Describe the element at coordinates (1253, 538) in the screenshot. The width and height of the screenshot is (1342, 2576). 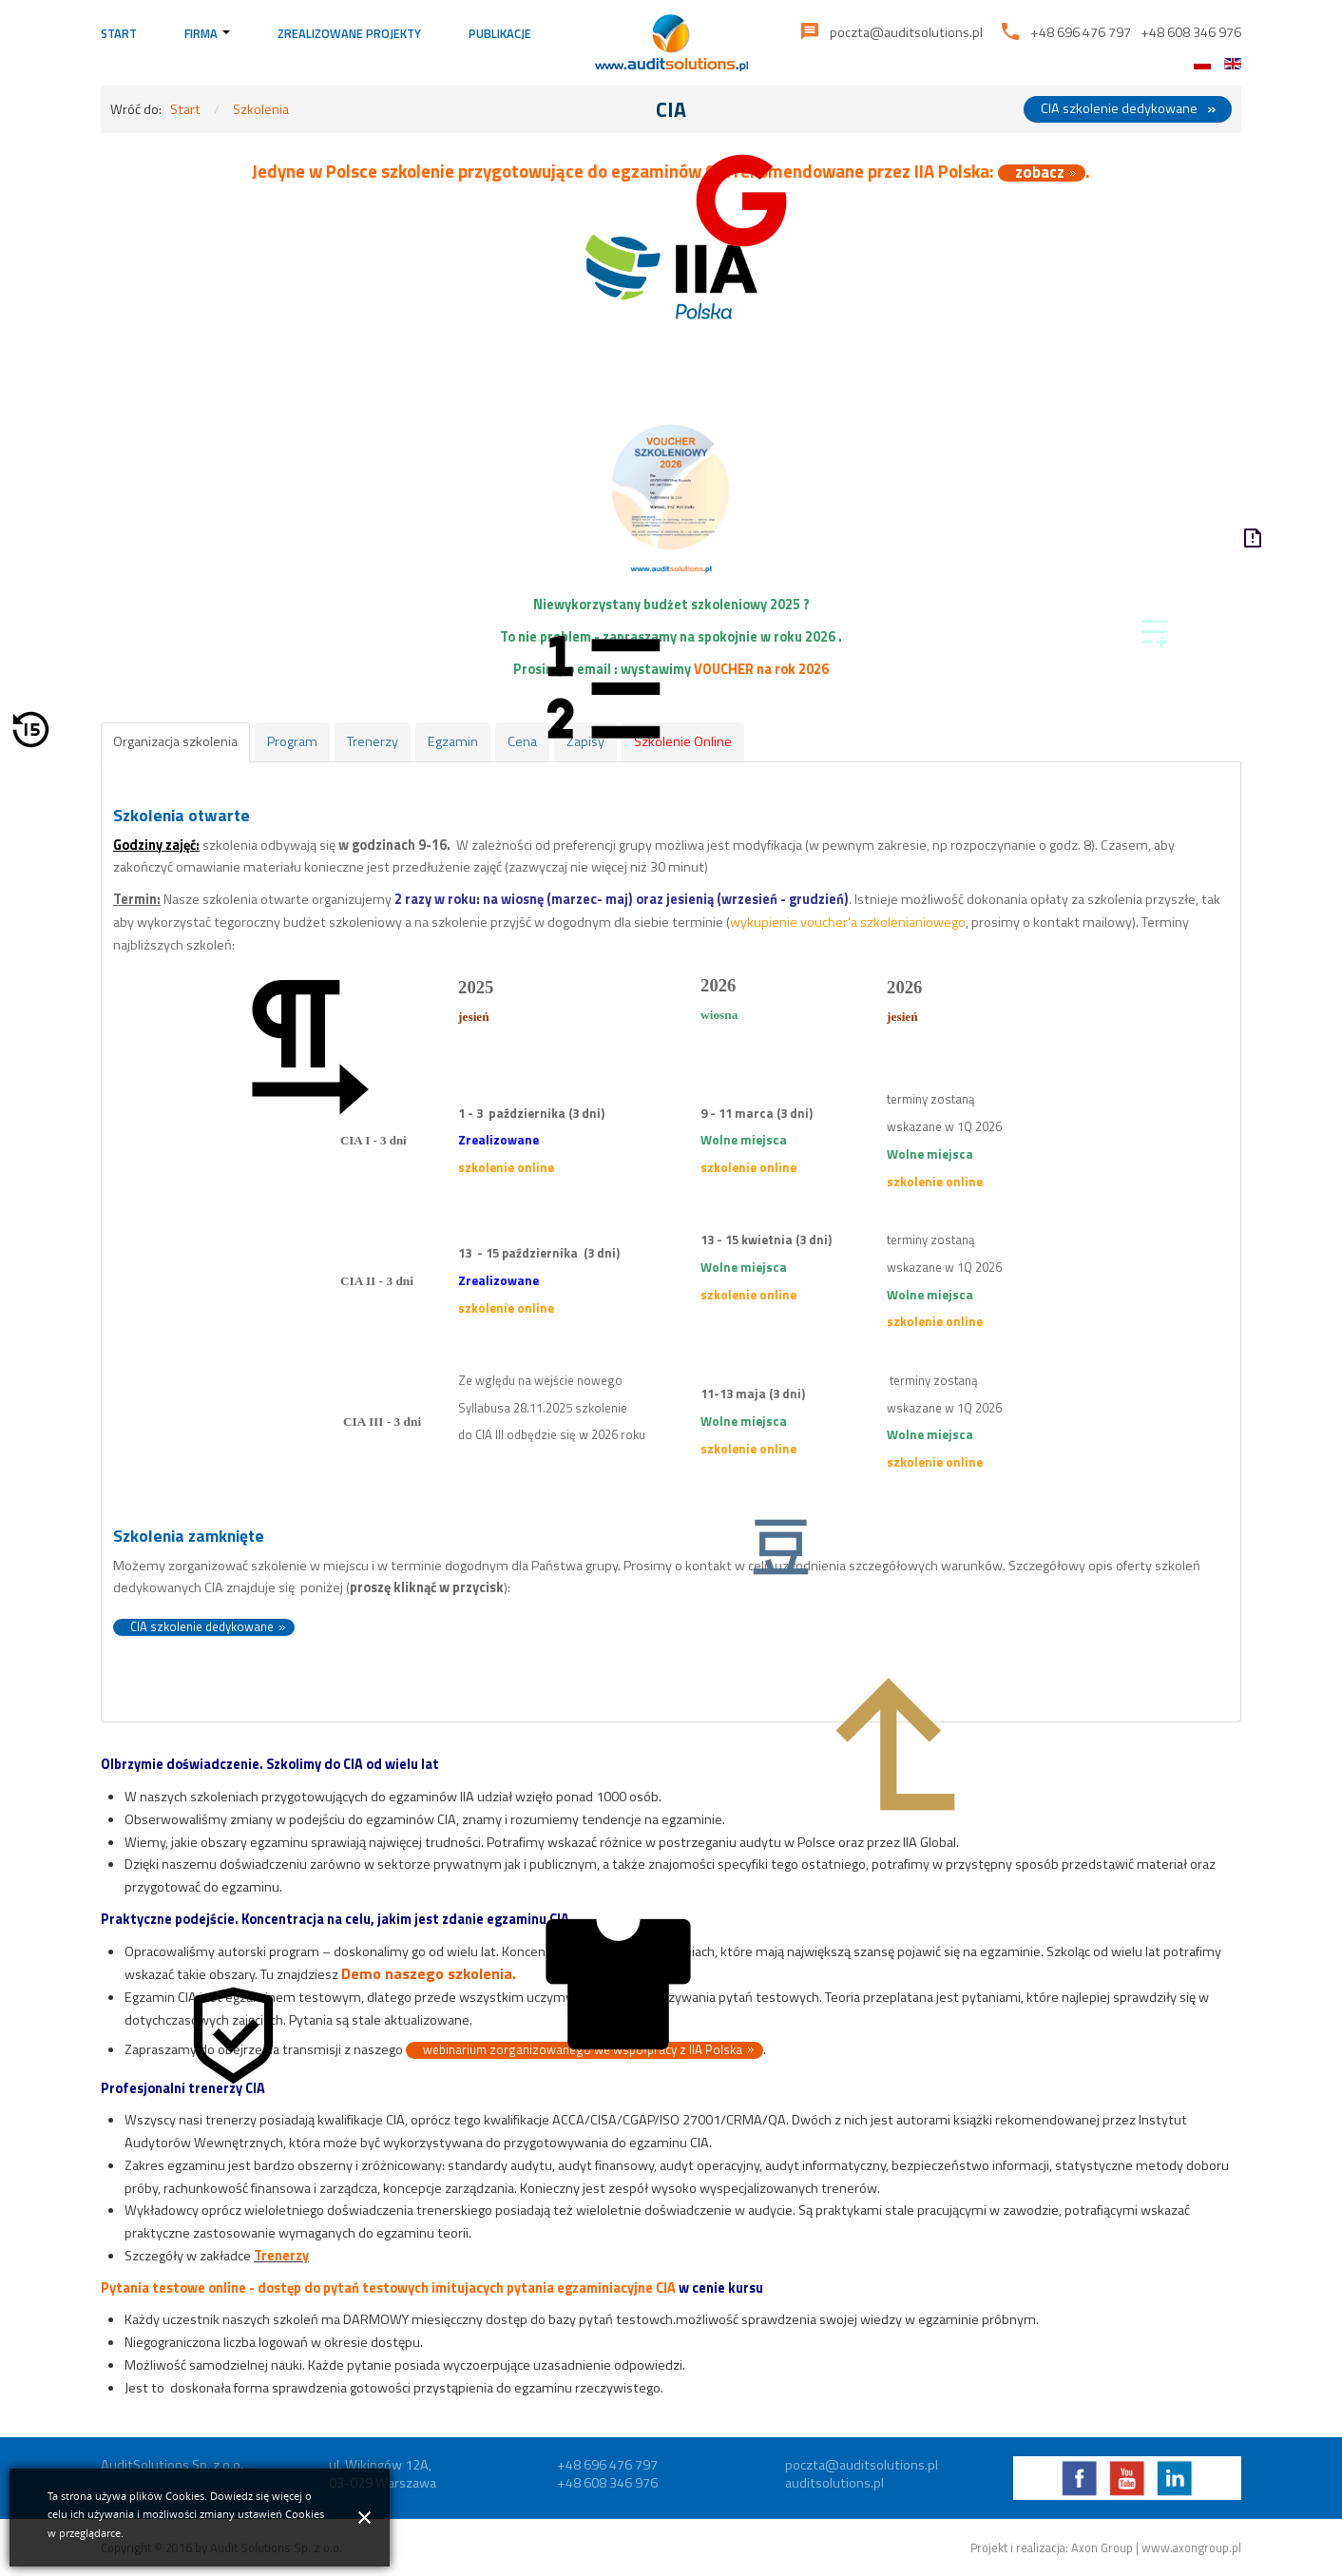
I see `indicates a file with an error or issue` at that location.